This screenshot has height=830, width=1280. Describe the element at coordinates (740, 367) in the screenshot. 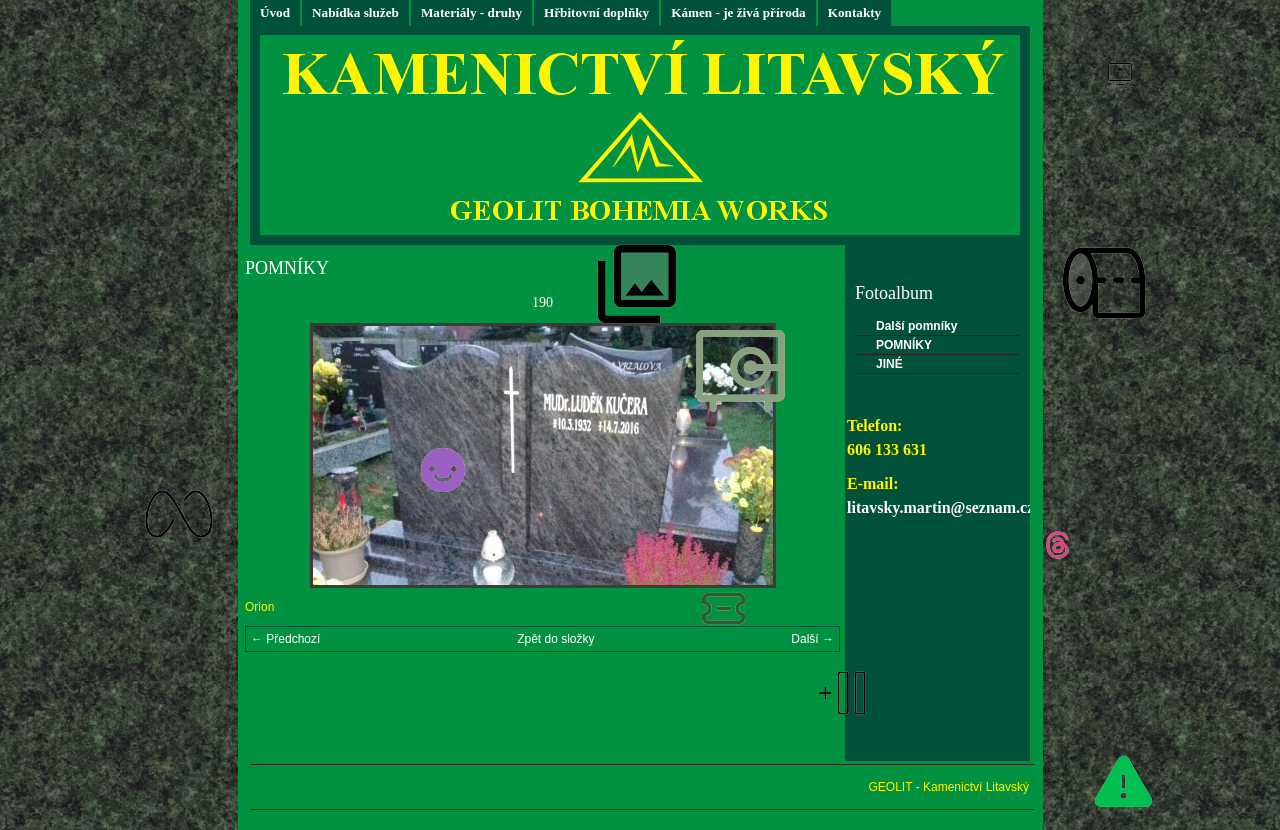

I see `access secure storage or vault` at that location.